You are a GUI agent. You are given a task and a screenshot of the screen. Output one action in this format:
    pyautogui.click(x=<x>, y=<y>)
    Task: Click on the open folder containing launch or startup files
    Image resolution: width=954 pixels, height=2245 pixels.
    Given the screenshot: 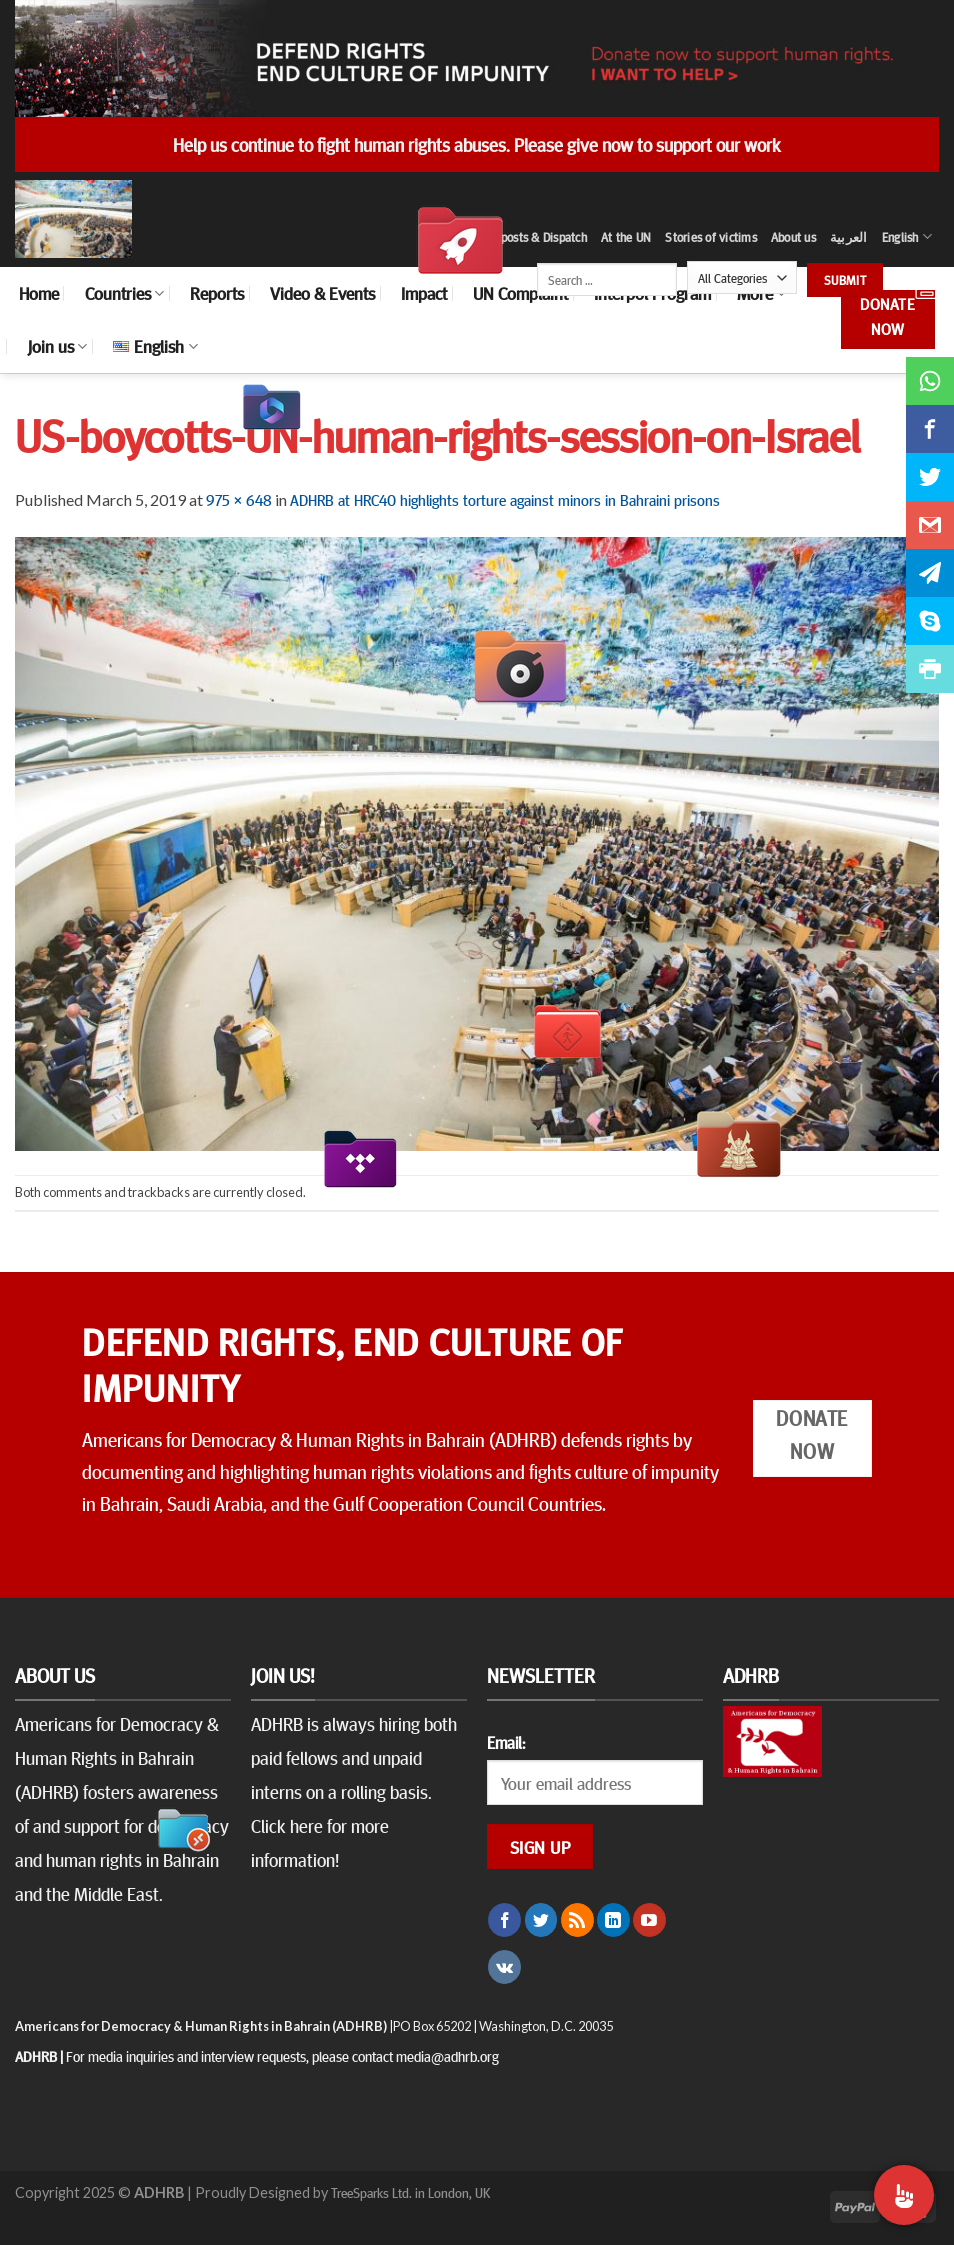 What is the action you would take?
    pyautogui.click(x=460, y=243)
    